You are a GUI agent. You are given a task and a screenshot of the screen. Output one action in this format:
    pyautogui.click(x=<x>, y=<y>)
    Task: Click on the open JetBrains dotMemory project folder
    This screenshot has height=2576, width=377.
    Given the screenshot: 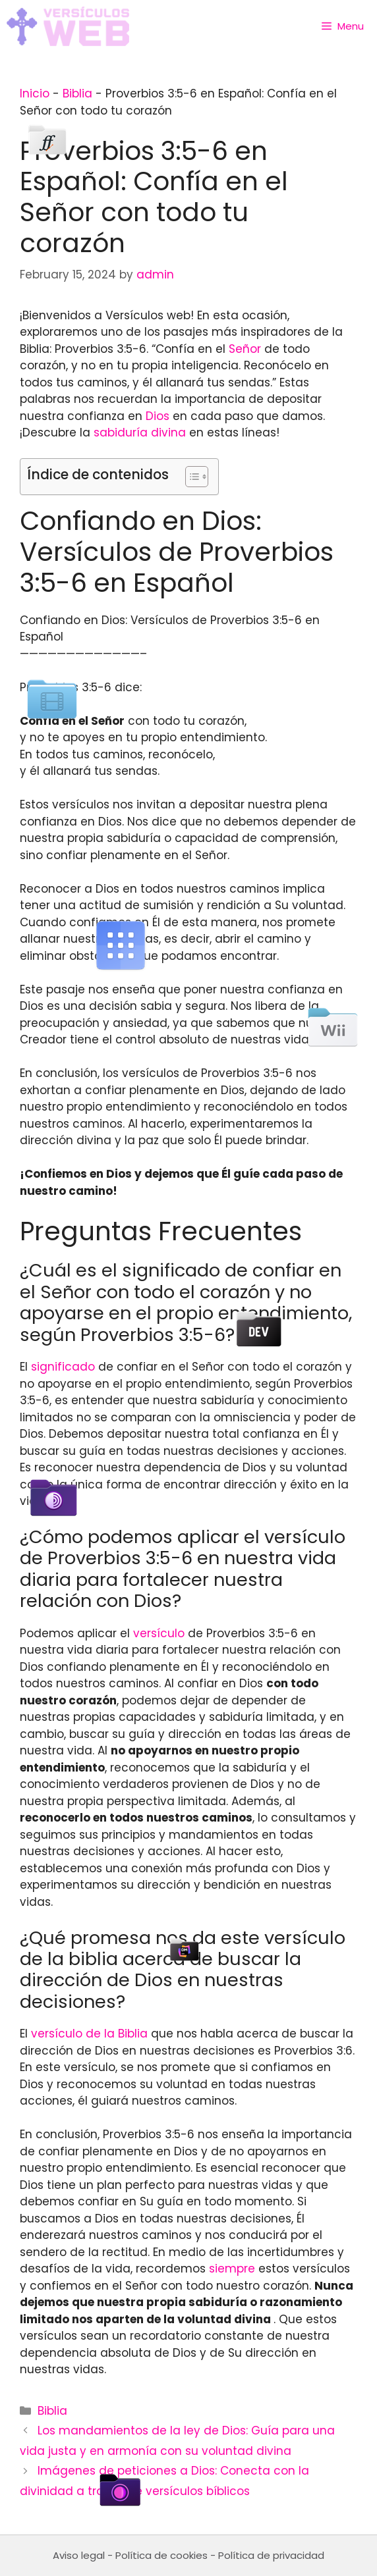 What is the action you would take?
    pyautogui.click(x=184, y=1950)
    